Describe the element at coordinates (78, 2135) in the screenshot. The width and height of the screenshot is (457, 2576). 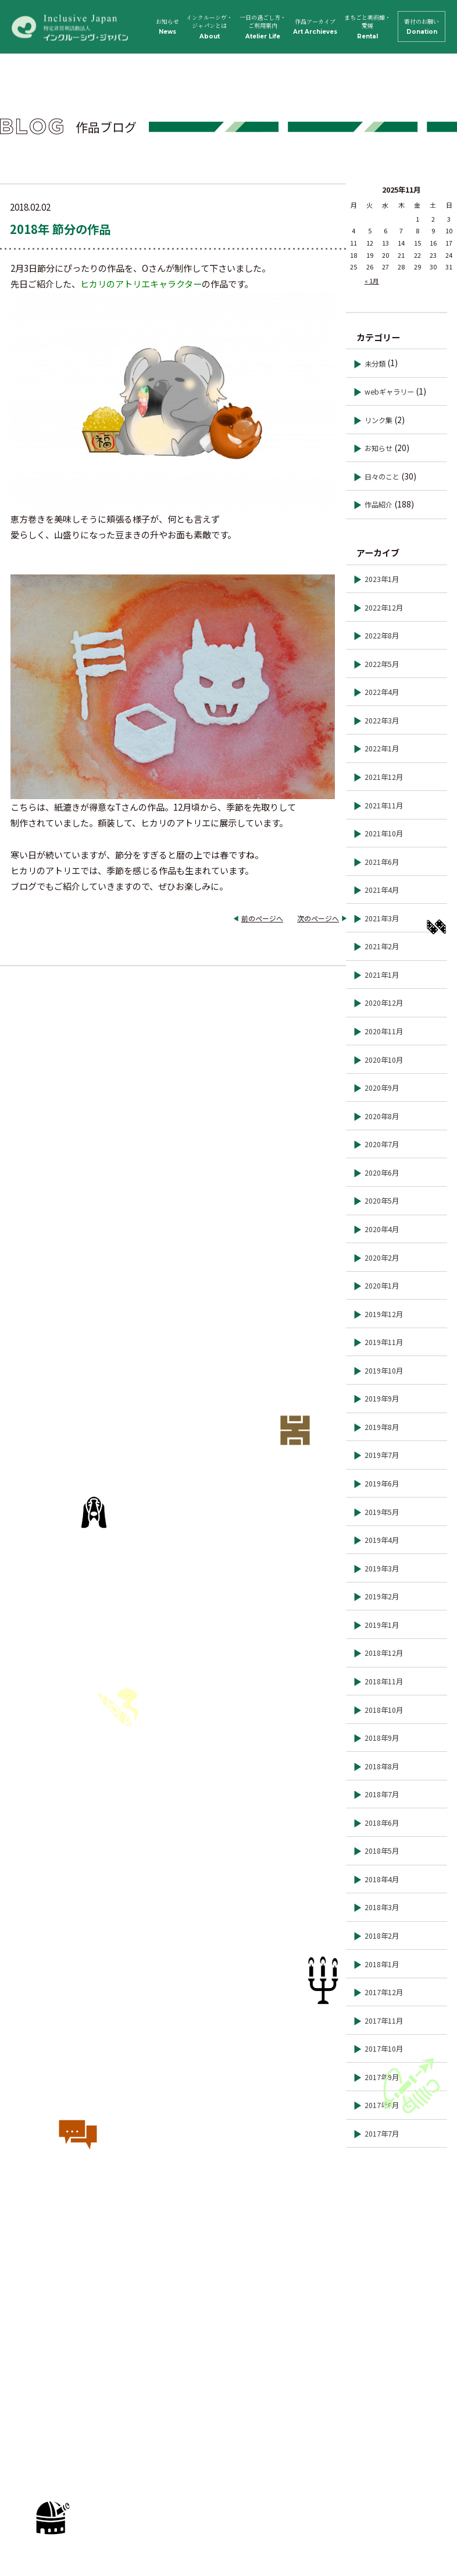
I see `open chat or messaging feature` at that location.